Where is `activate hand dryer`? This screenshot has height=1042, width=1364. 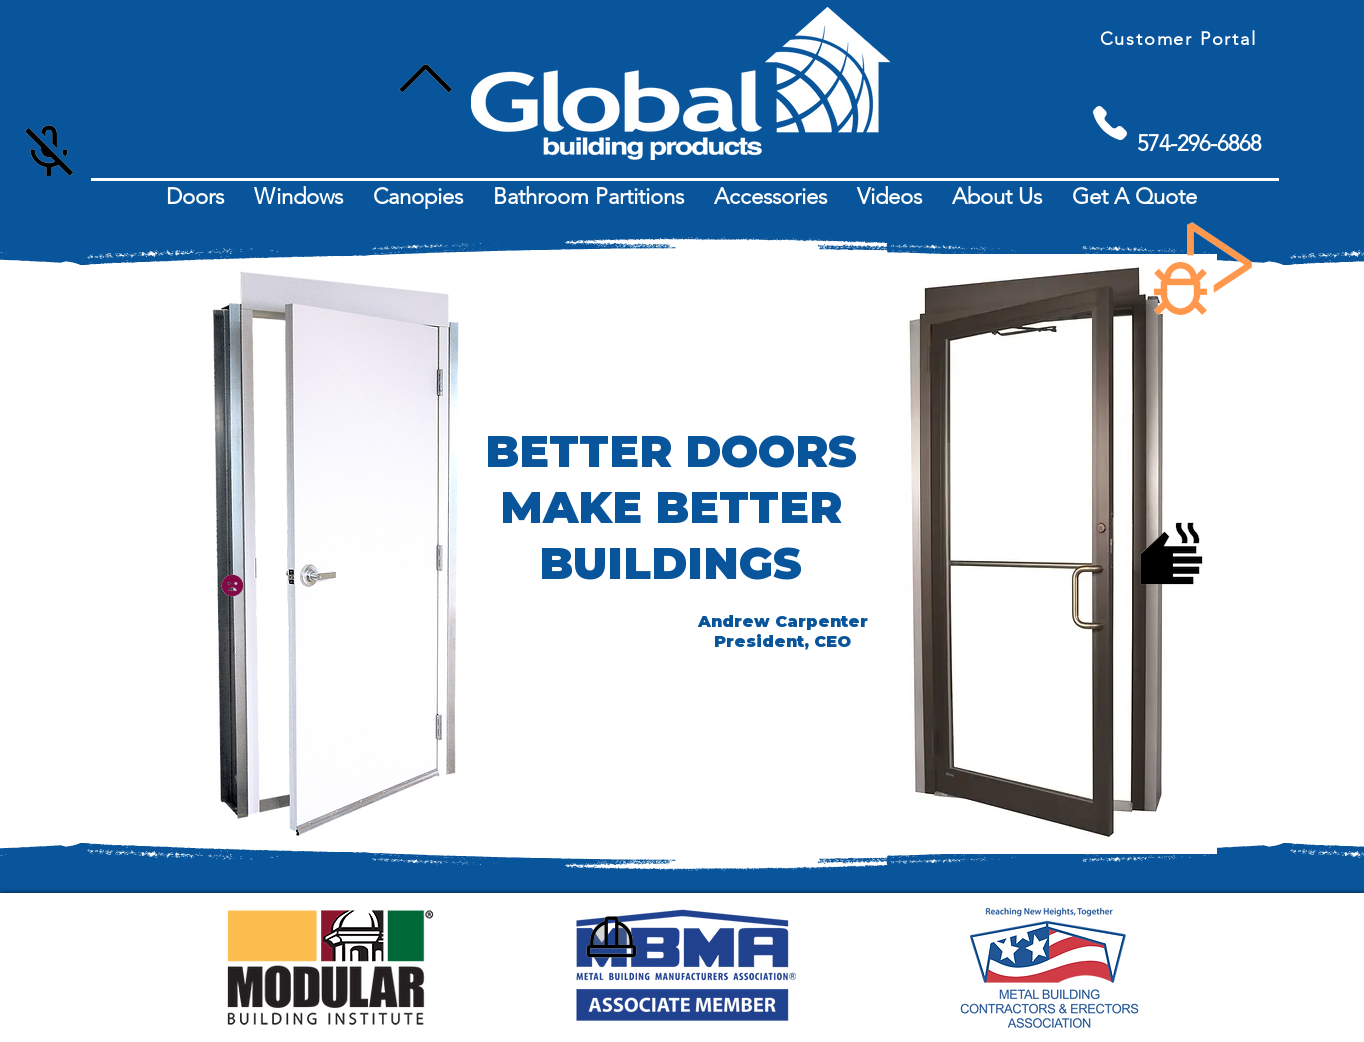 activate hand dryer is located at coordinates (1173, 552).